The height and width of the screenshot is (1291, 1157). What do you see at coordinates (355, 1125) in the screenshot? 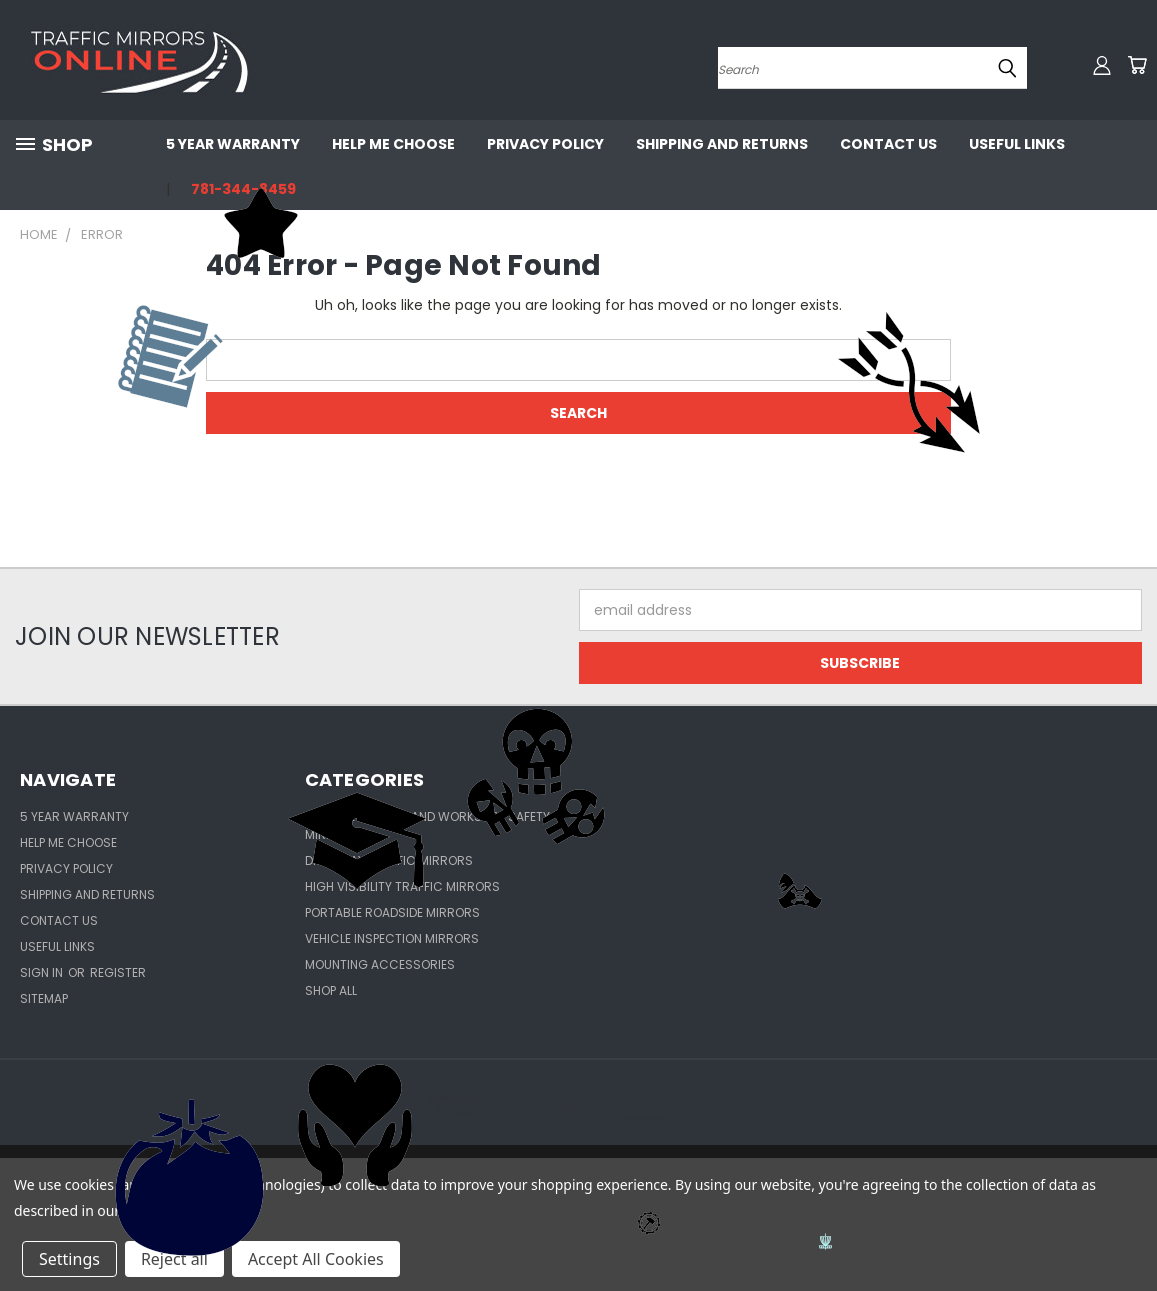
I see `add to favorites or wishlist` at bounding box center [355, 1125].